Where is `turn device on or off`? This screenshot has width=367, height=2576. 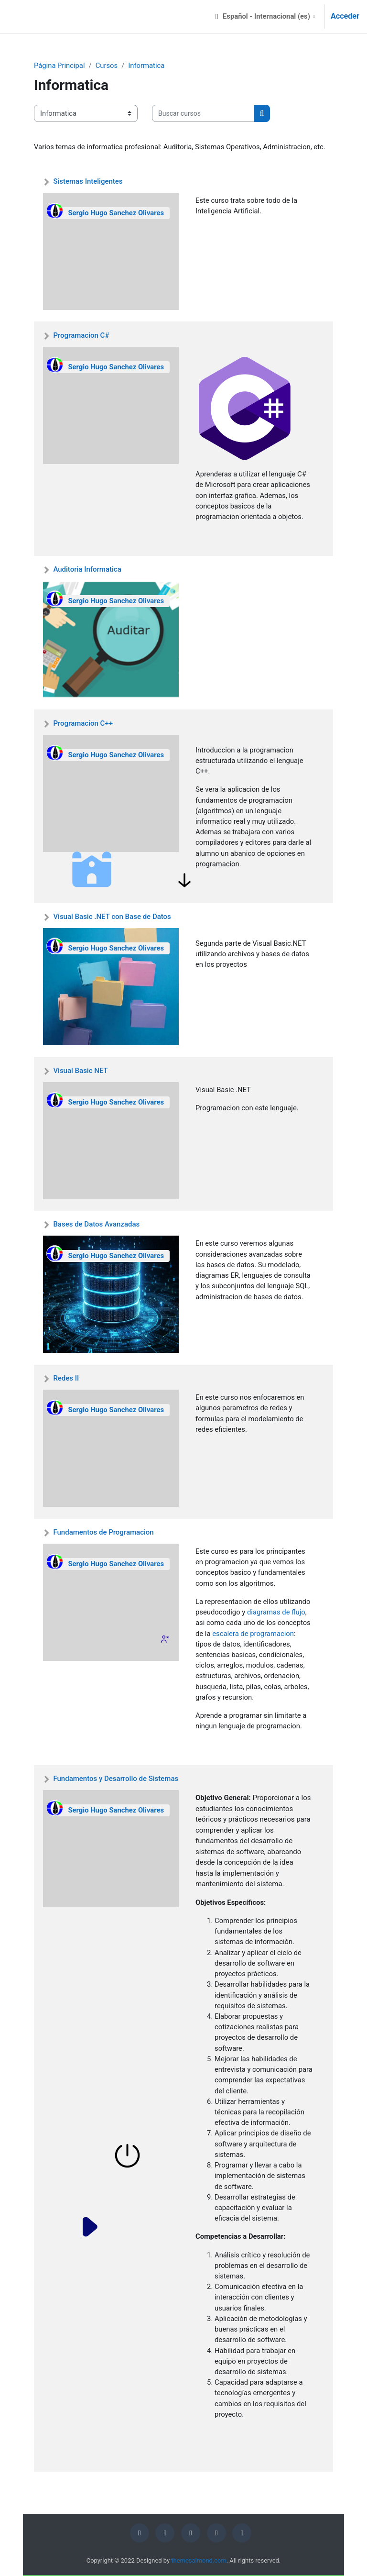
turn device on or off is located at coordinates (127, 2155).